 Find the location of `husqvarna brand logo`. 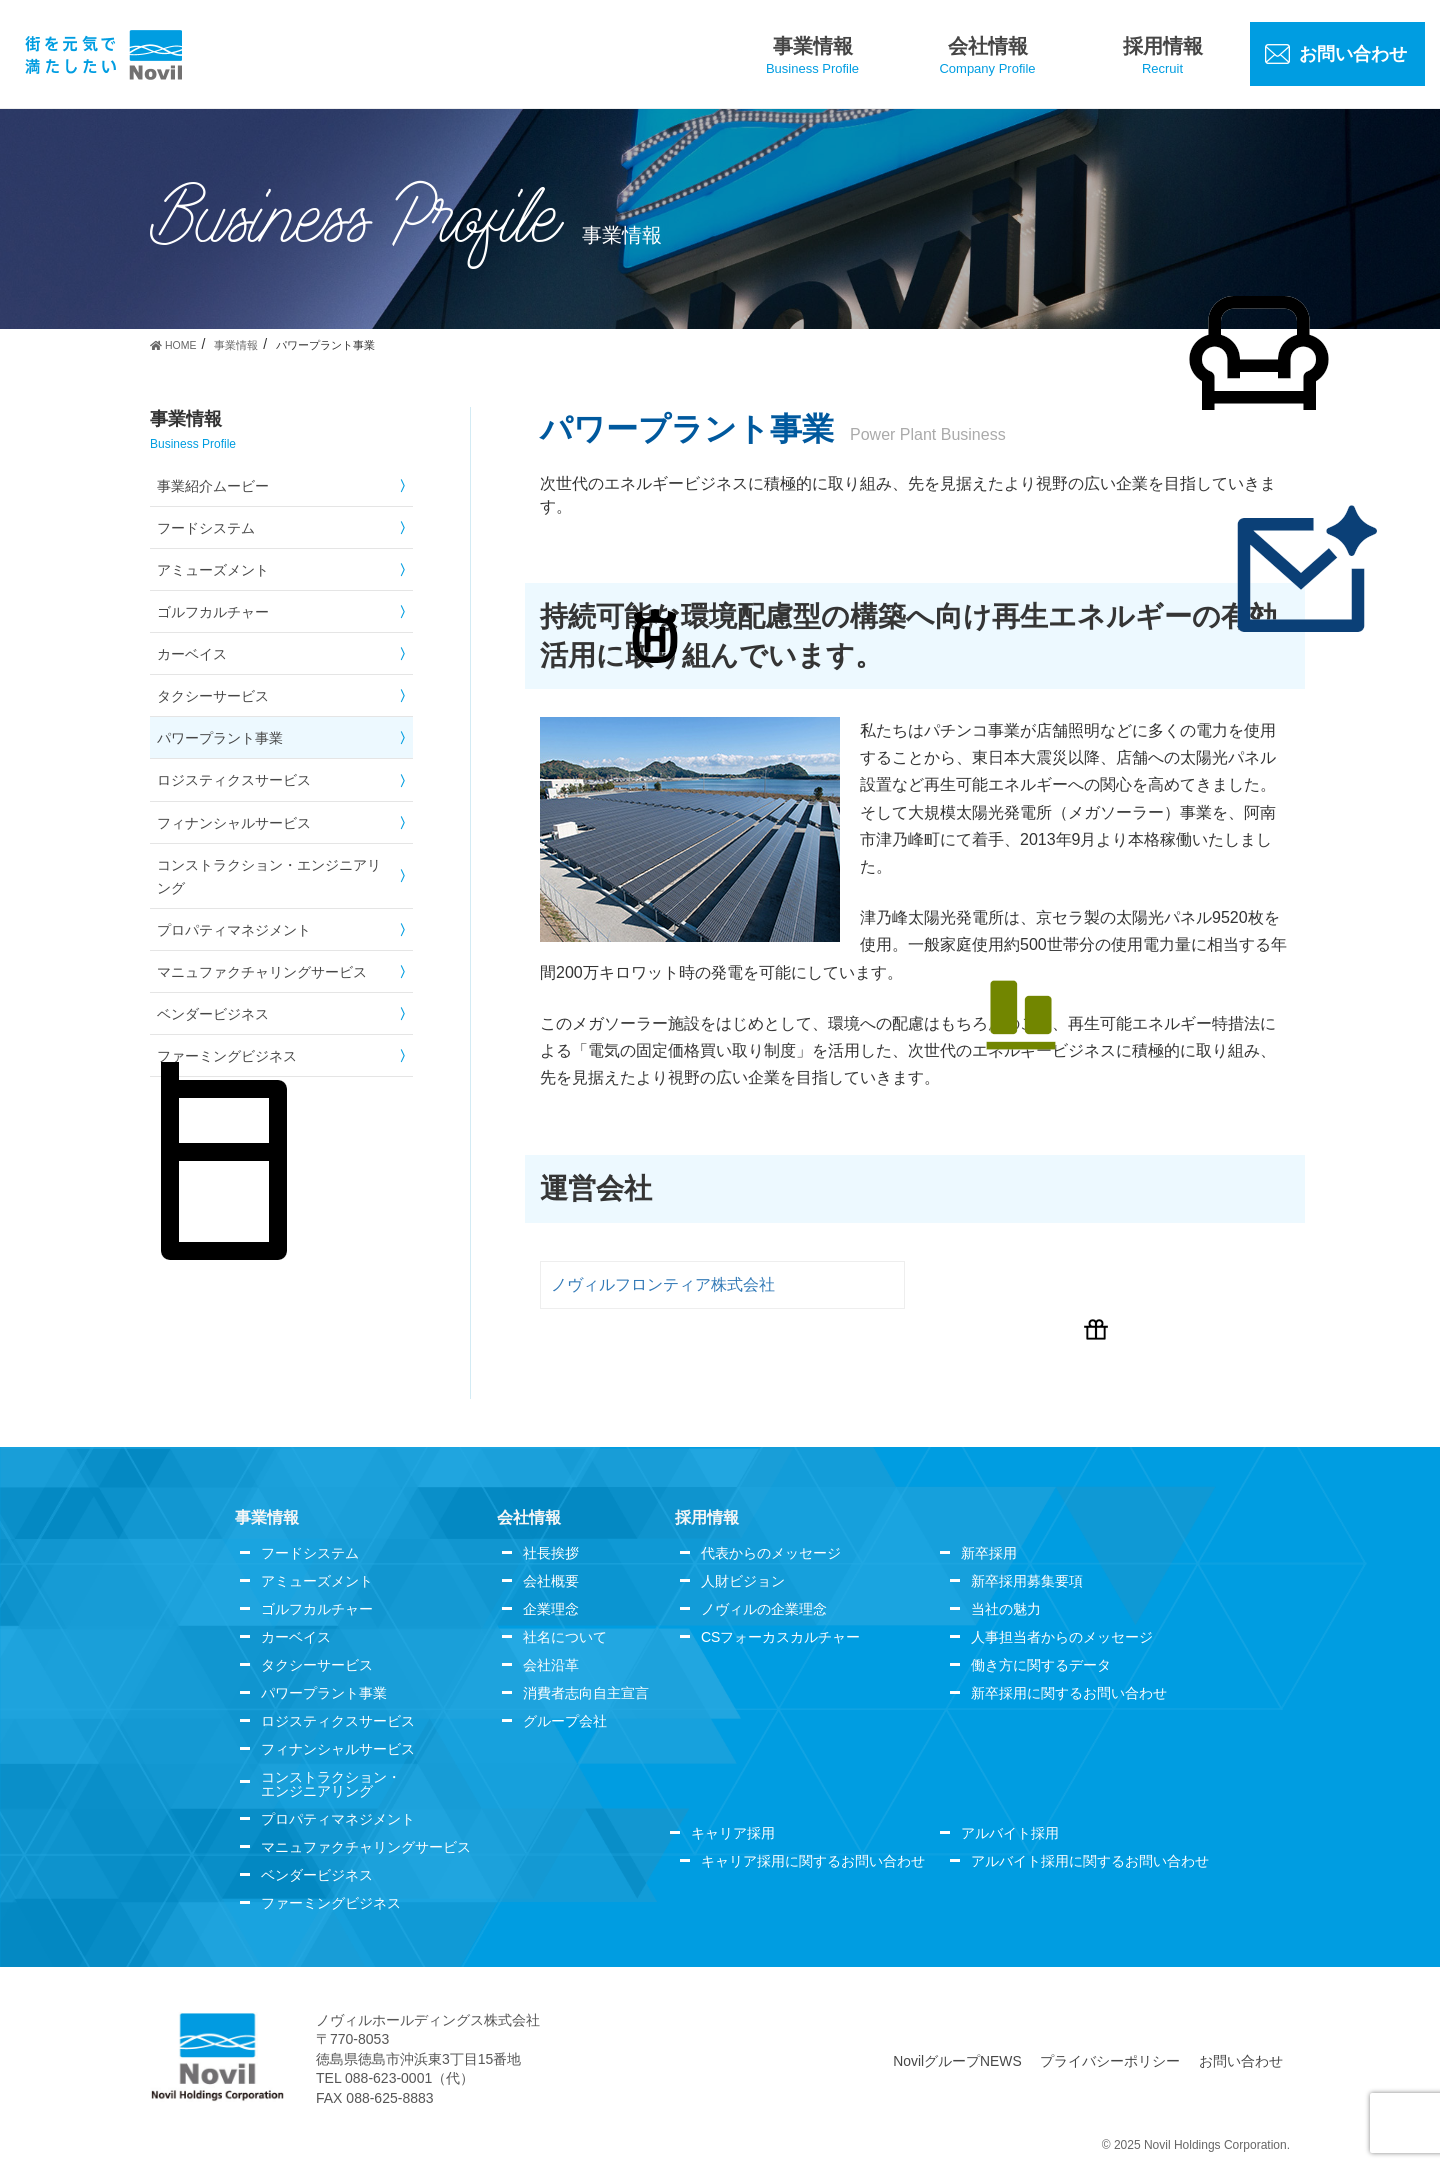

husqvarna brand logo is located at coordinates (655, 636).